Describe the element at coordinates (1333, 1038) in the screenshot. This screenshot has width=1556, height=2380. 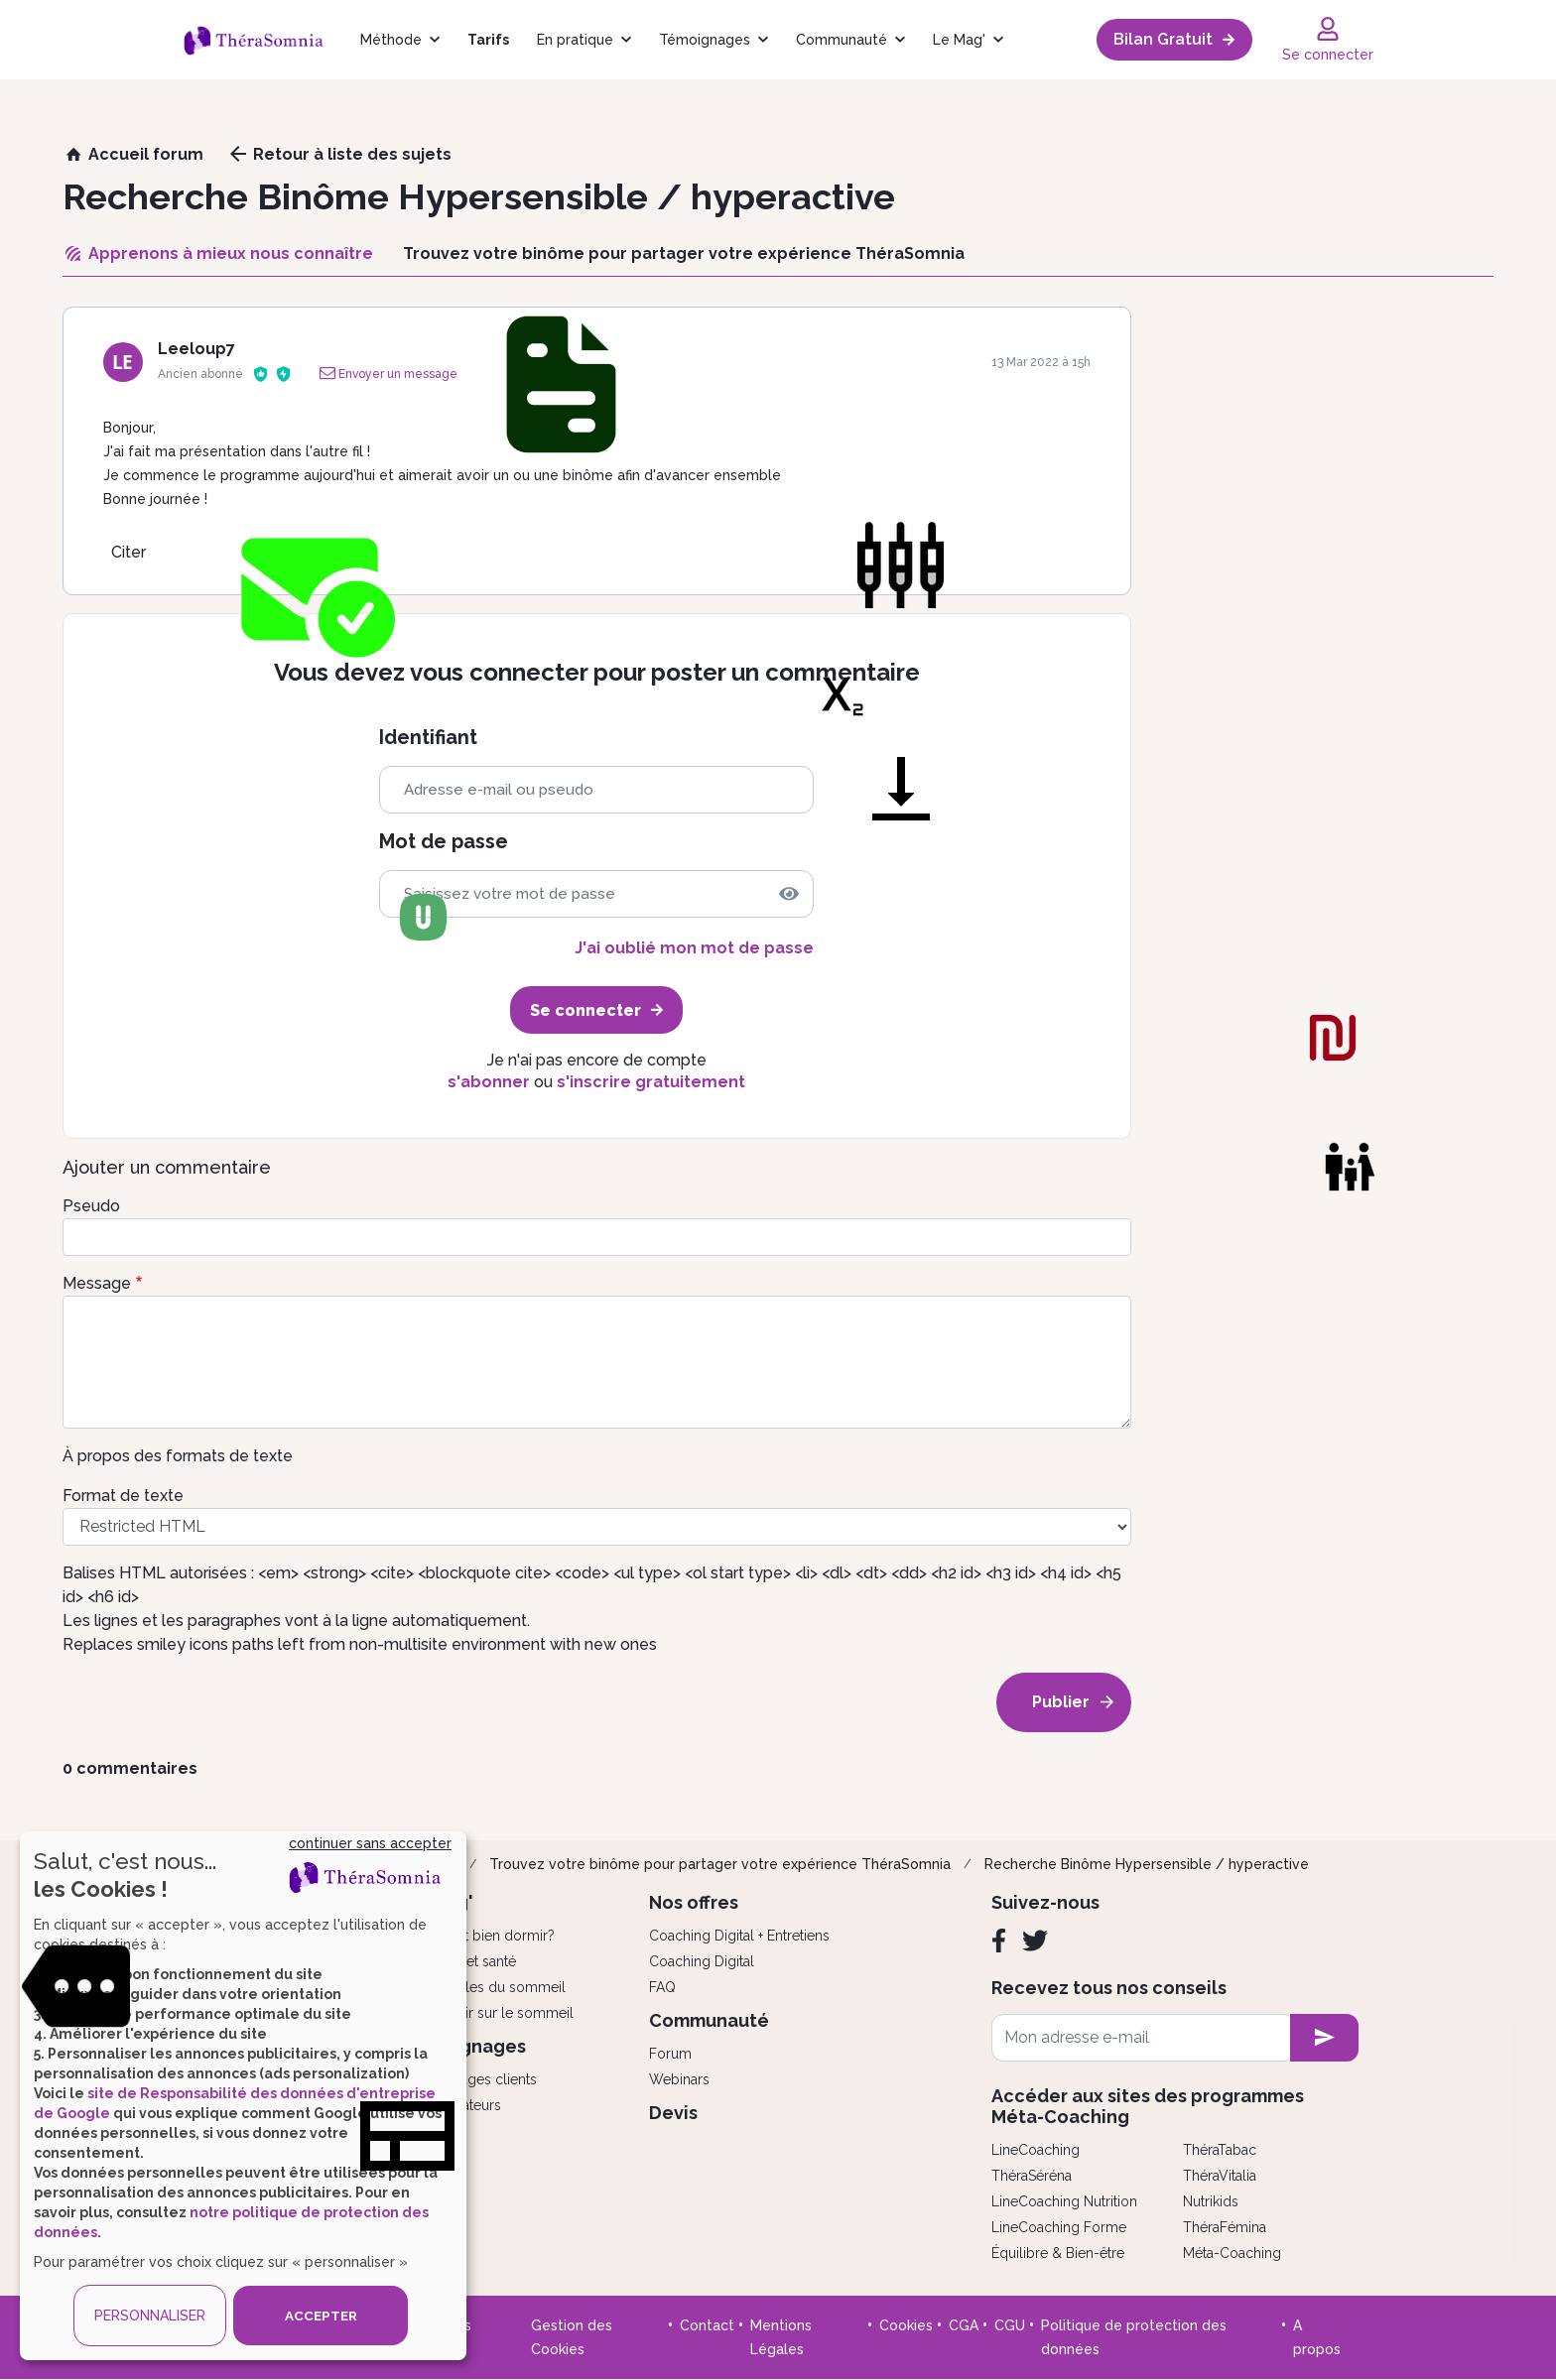
I see `indicates Israeli shekel currency` at that location.